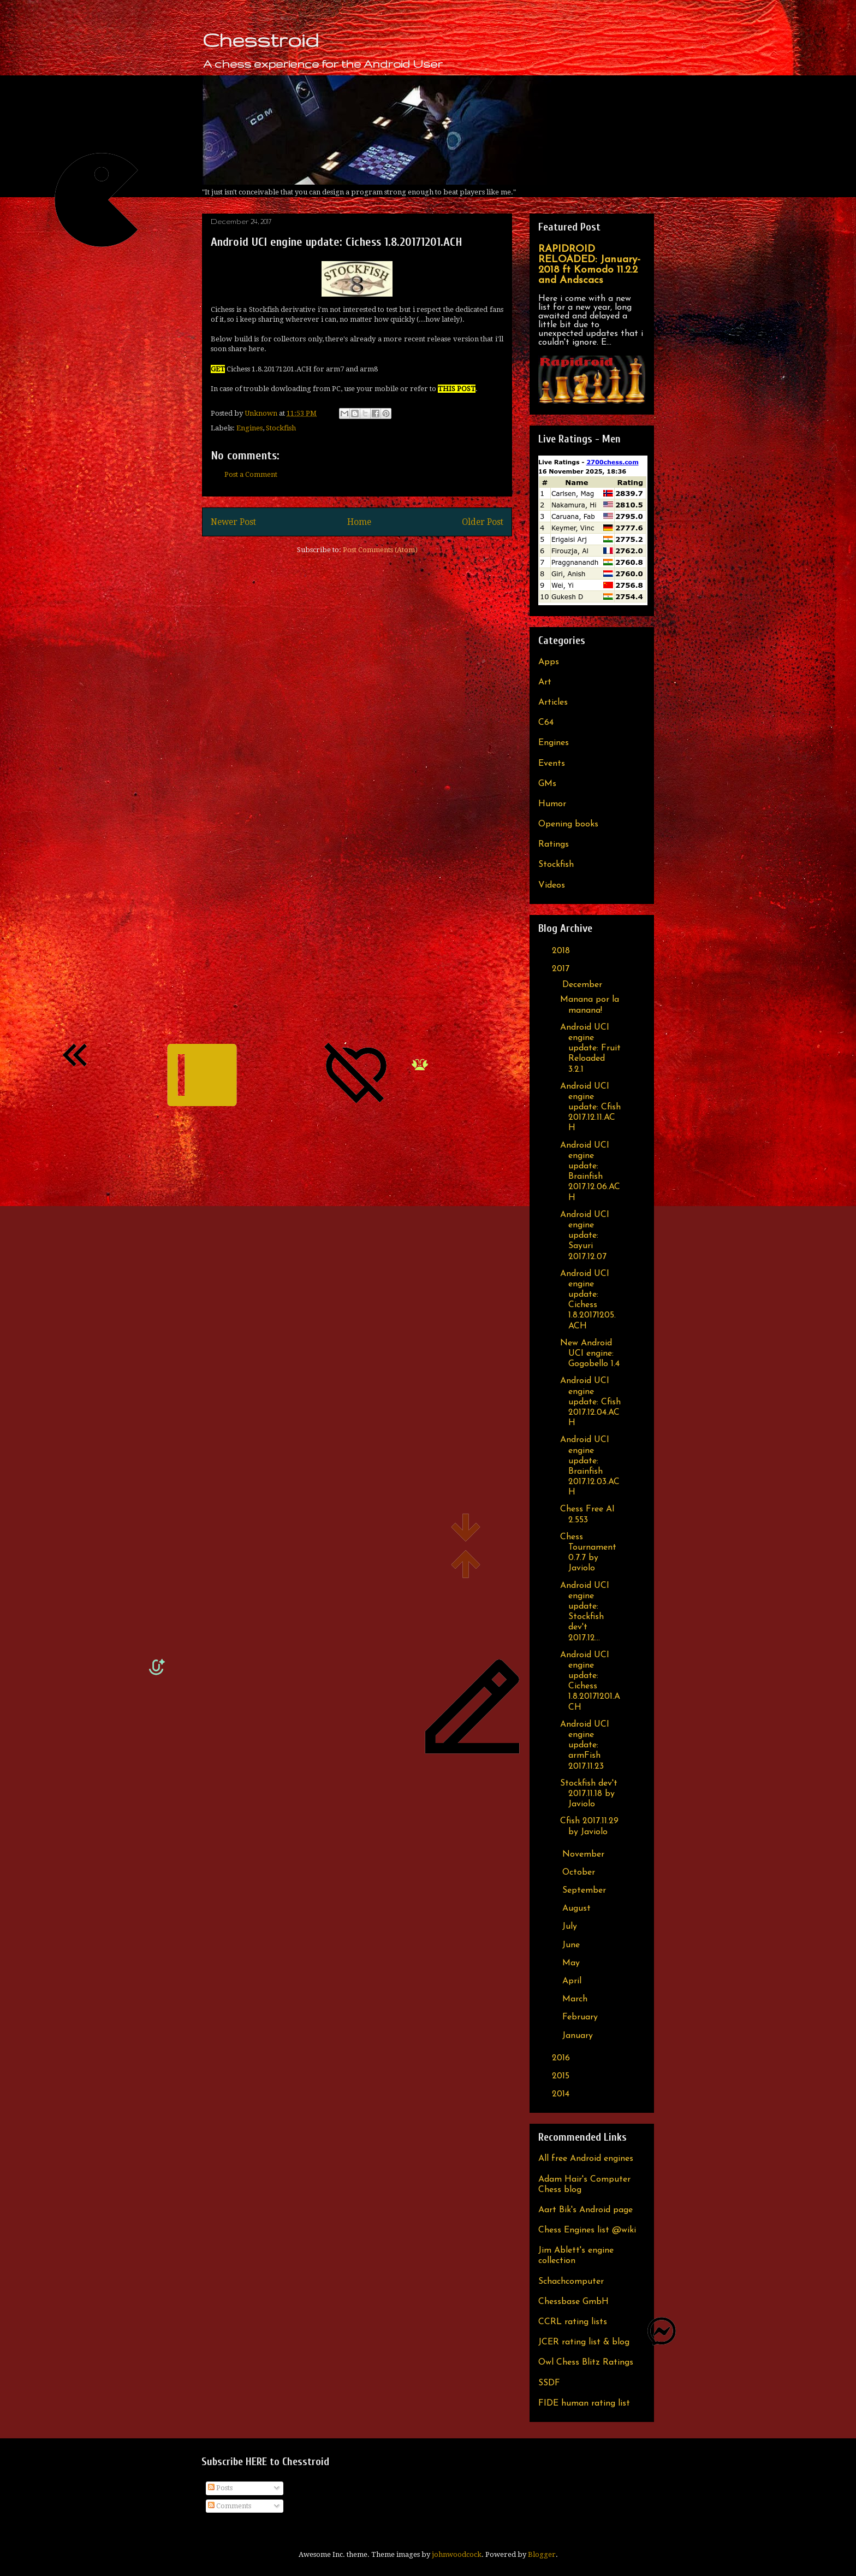 Image resolution: width=856 pixels, height=2576 pixels. What do you see at coordinates (75, 1055) in the screenshot?
I see `go back to the previous section` at bounding box center [75, 1055].